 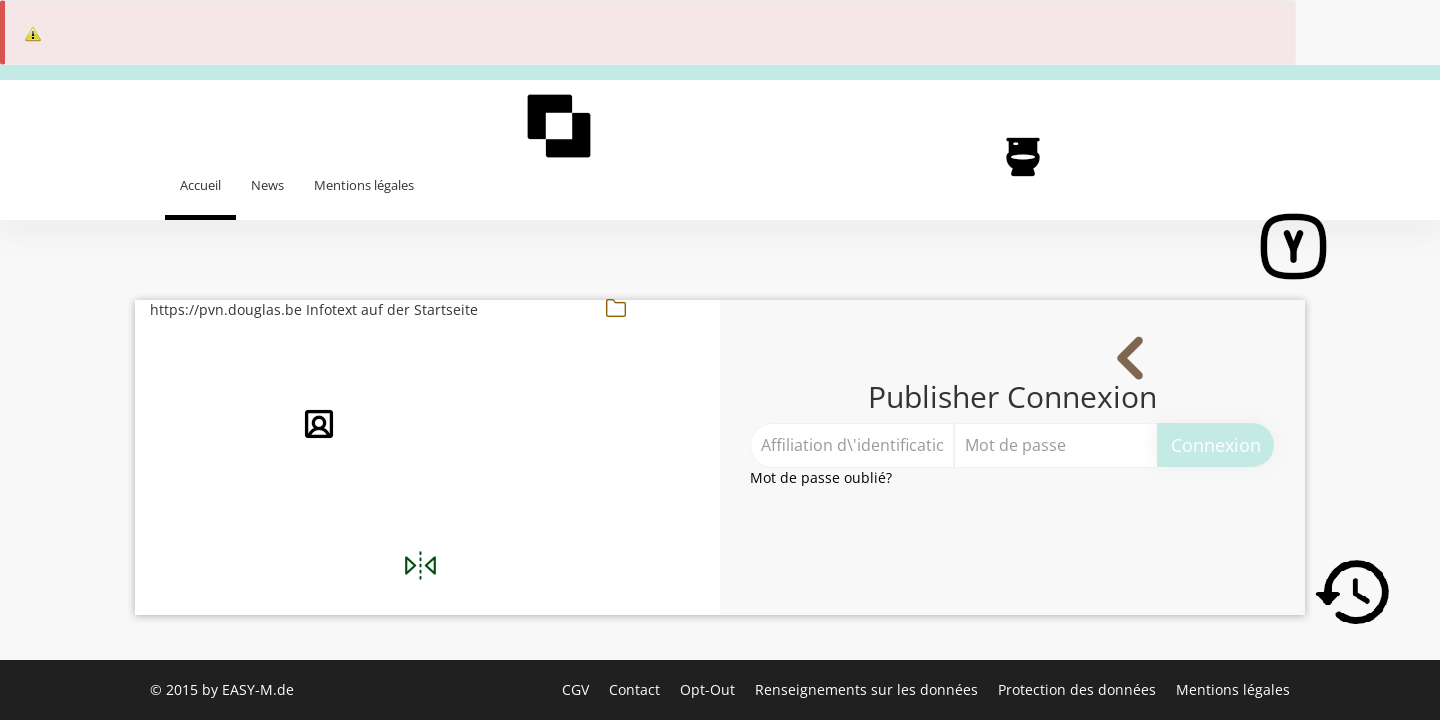 I want to click on go back to the previous screen, so click(x=1130, y=358).